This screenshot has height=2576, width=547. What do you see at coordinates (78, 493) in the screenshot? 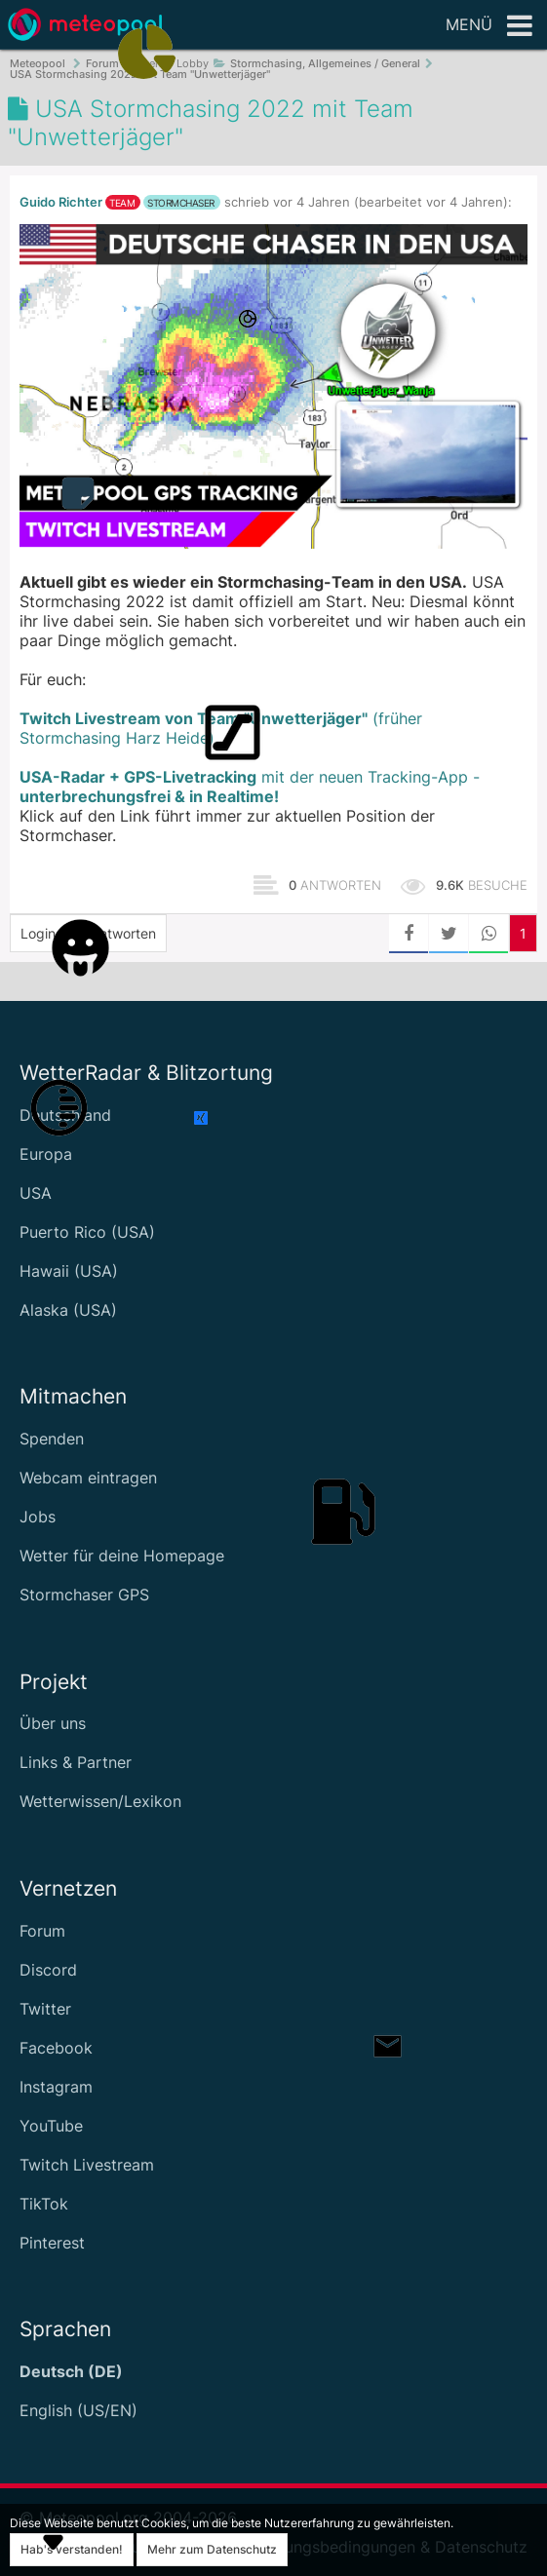
I see `add a new sticky note` at bounding box center [78, 493].